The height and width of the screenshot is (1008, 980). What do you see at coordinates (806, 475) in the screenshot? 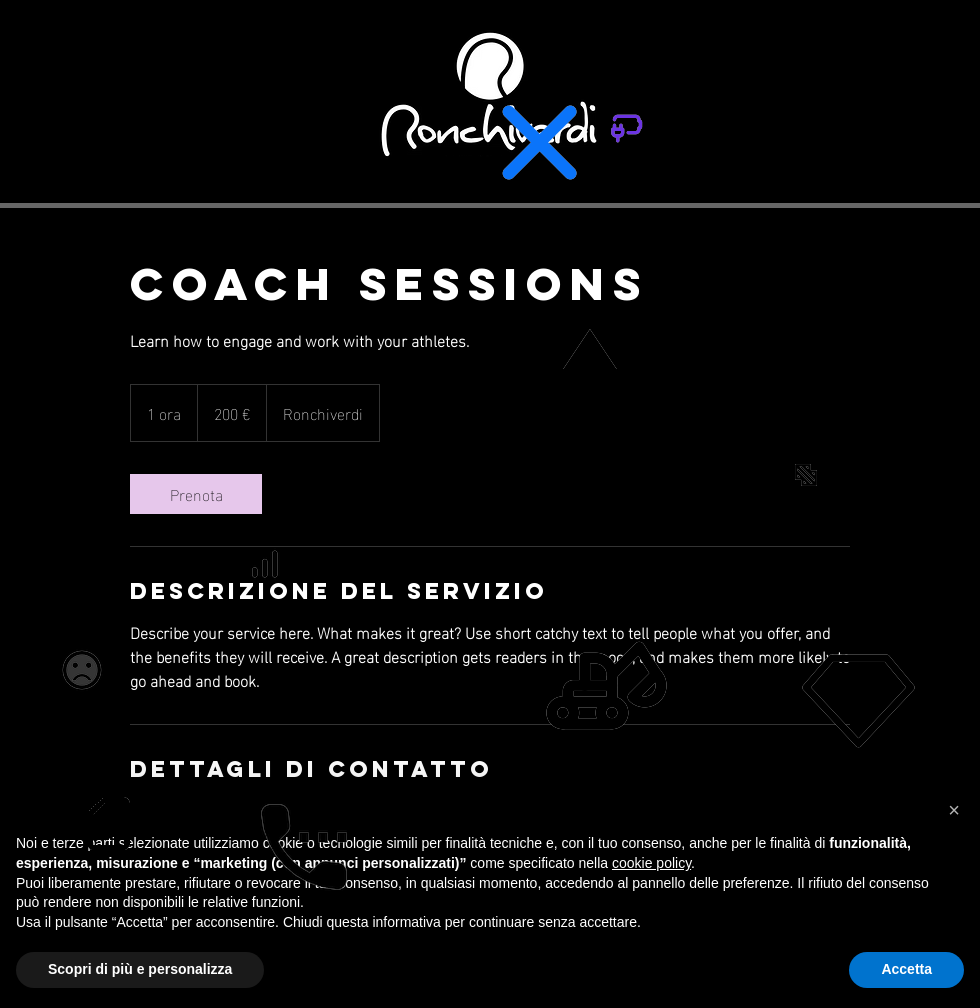
I see `unite or merge two shapes` at bounding box center [806, 475].